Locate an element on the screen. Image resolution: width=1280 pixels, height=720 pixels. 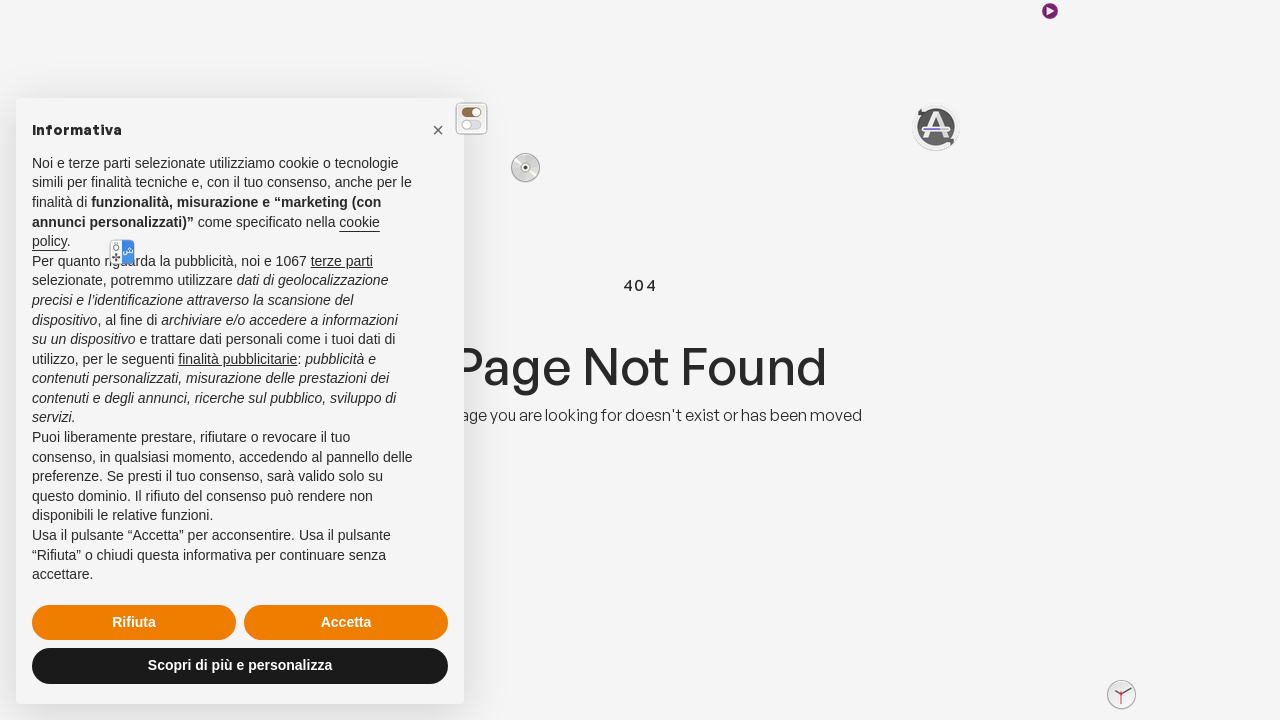
indicates video content or media files is located at coordinates (1050, 11).